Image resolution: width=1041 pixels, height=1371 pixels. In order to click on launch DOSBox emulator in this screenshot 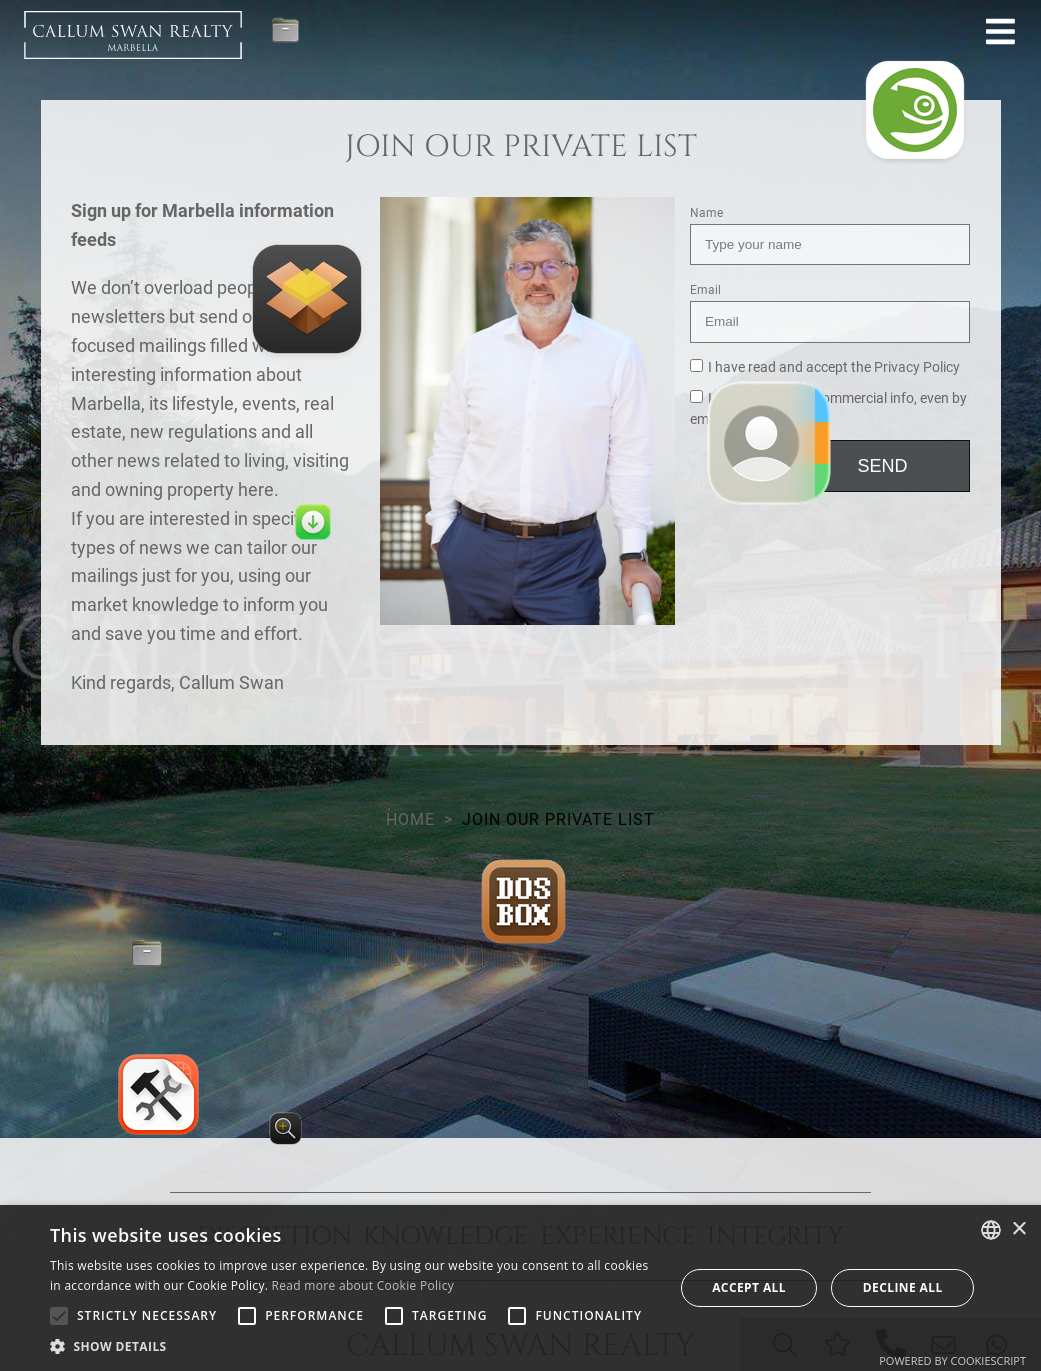, I will do `click(523, 901)`.